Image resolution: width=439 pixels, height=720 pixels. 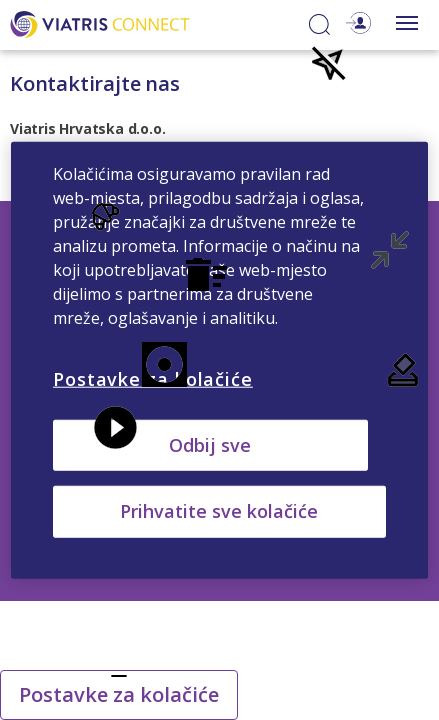 What do you see at coordinates (206, 274) in the screenshot?
I see `delete all selected items` at bounding box center [206, 274].